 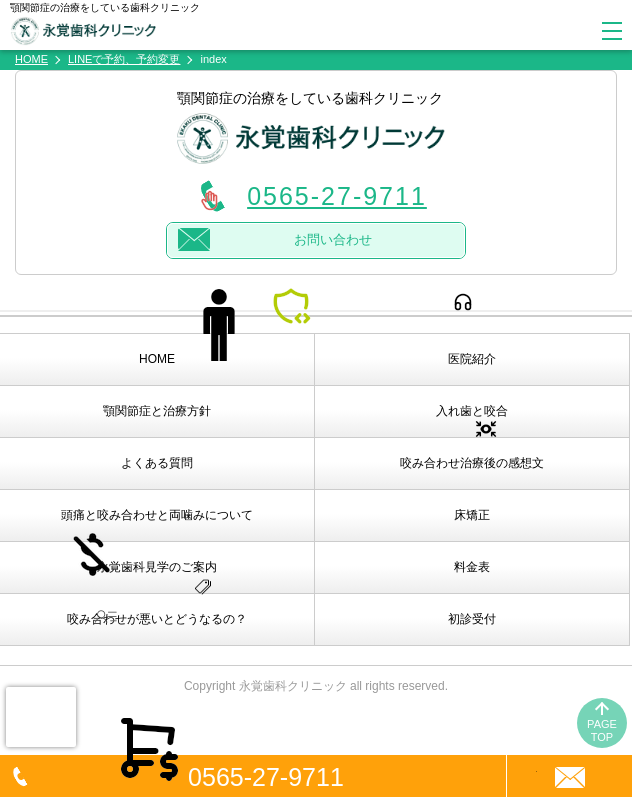 What do you see at coordinates (105, 616) in the screenshot?
I see `view user list or directory` at bounding box center [105, 616].